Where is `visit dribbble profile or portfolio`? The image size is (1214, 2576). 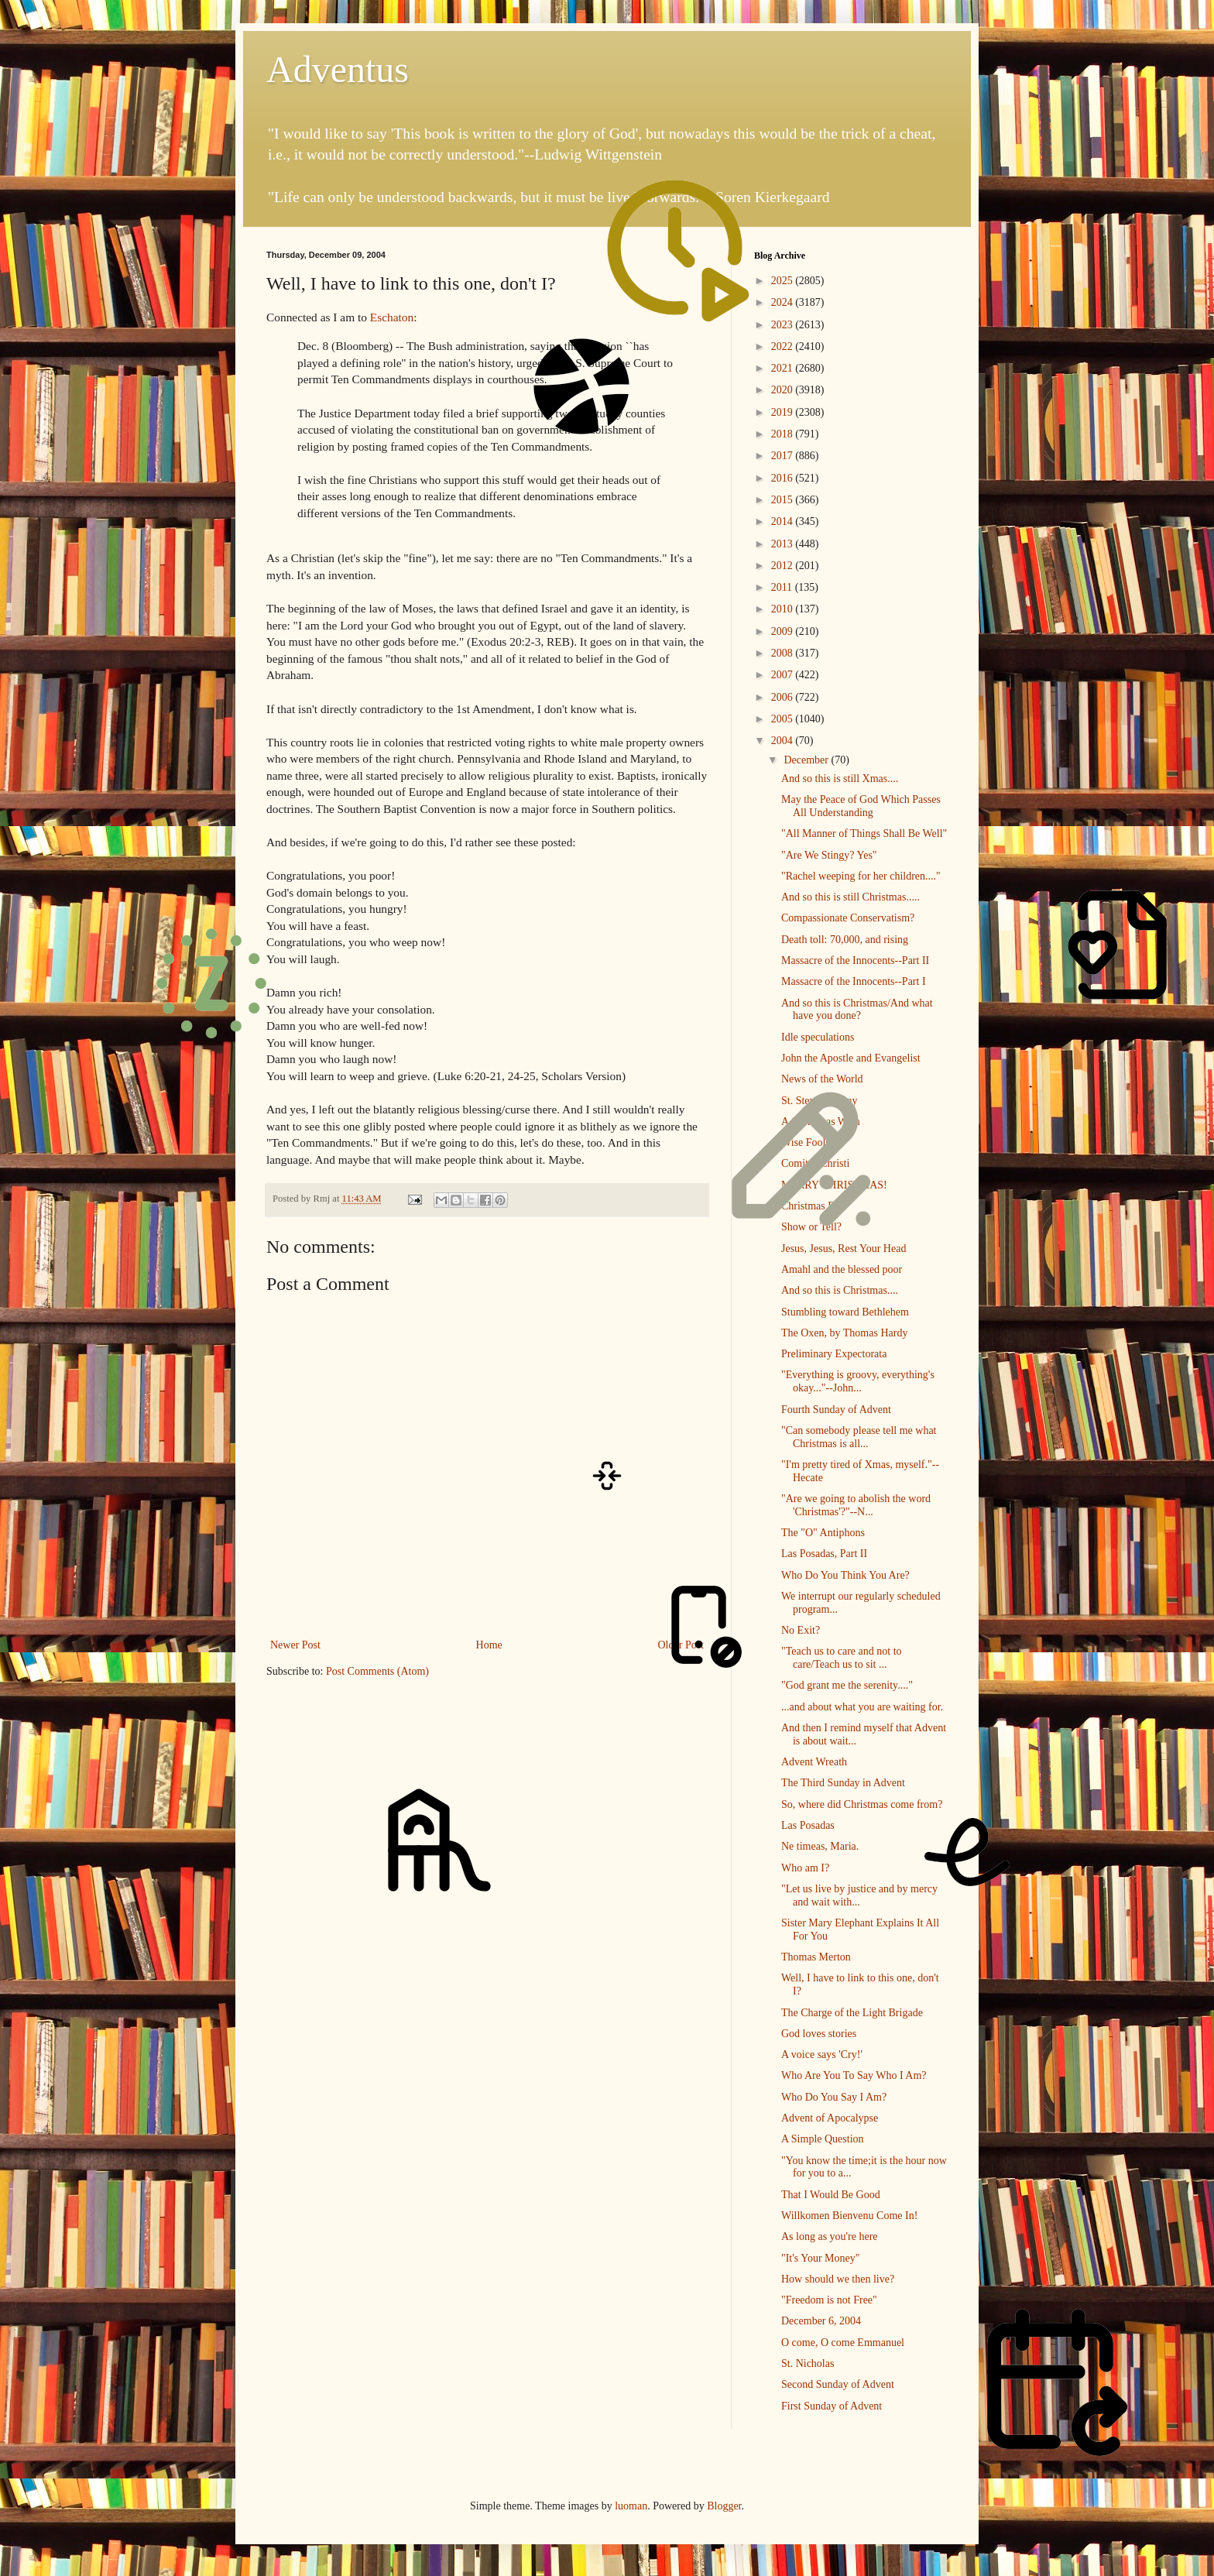
visit dribbble profile or portfolio is located at coordinates (581, 386).